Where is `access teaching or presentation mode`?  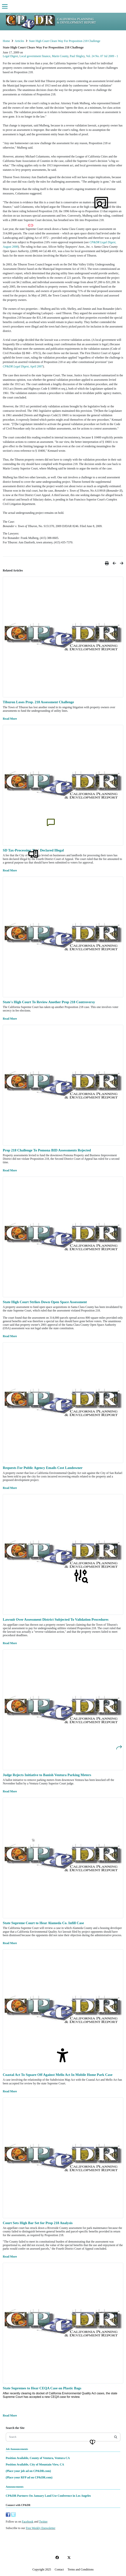
access teaching or presentation mode is located at coordinates (101, 203).